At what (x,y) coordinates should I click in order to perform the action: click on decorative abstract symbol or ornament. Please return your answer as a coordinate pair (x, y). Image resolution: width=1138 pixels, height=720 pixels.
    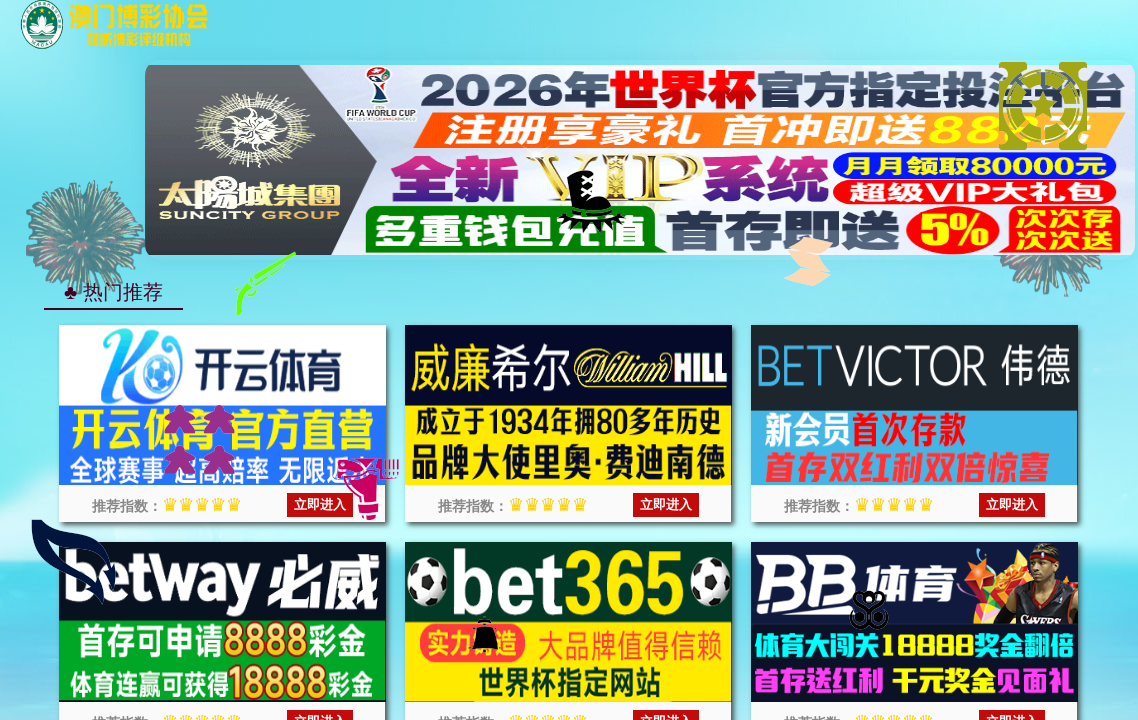
    Looking at the image, I should click on (869, 610).